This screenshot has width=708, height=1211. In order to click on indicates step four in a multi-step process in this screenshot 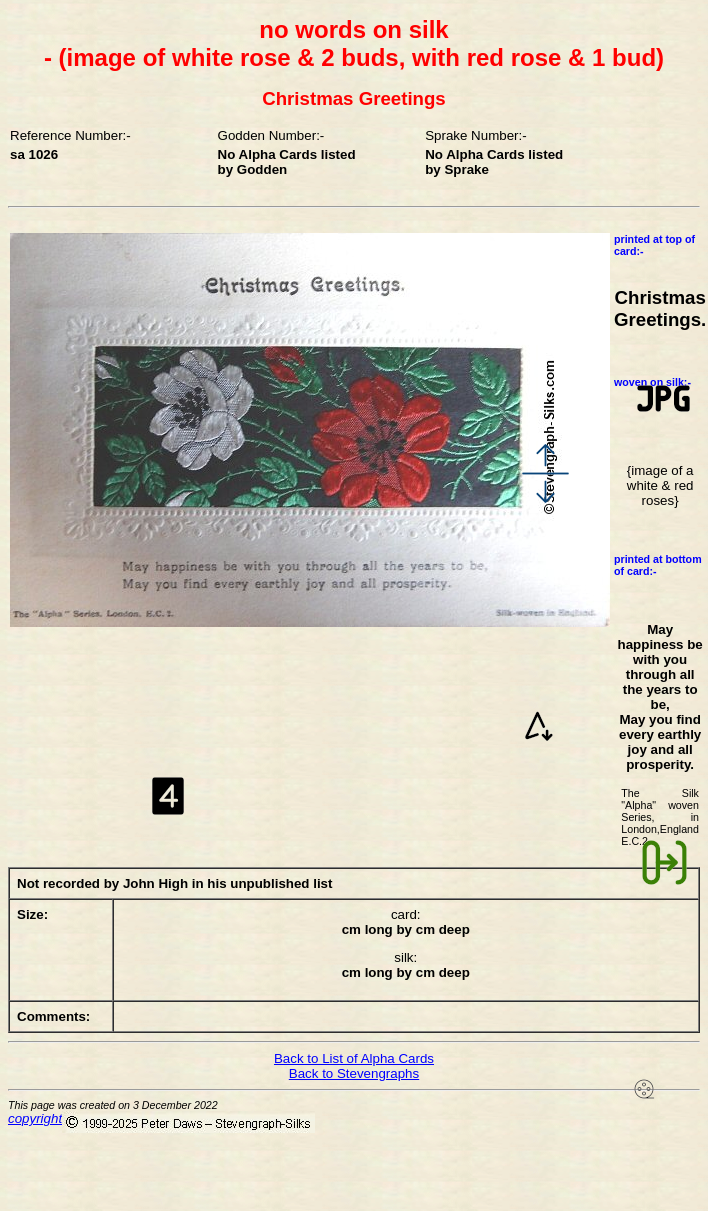, I will do `click(168, 796)`.